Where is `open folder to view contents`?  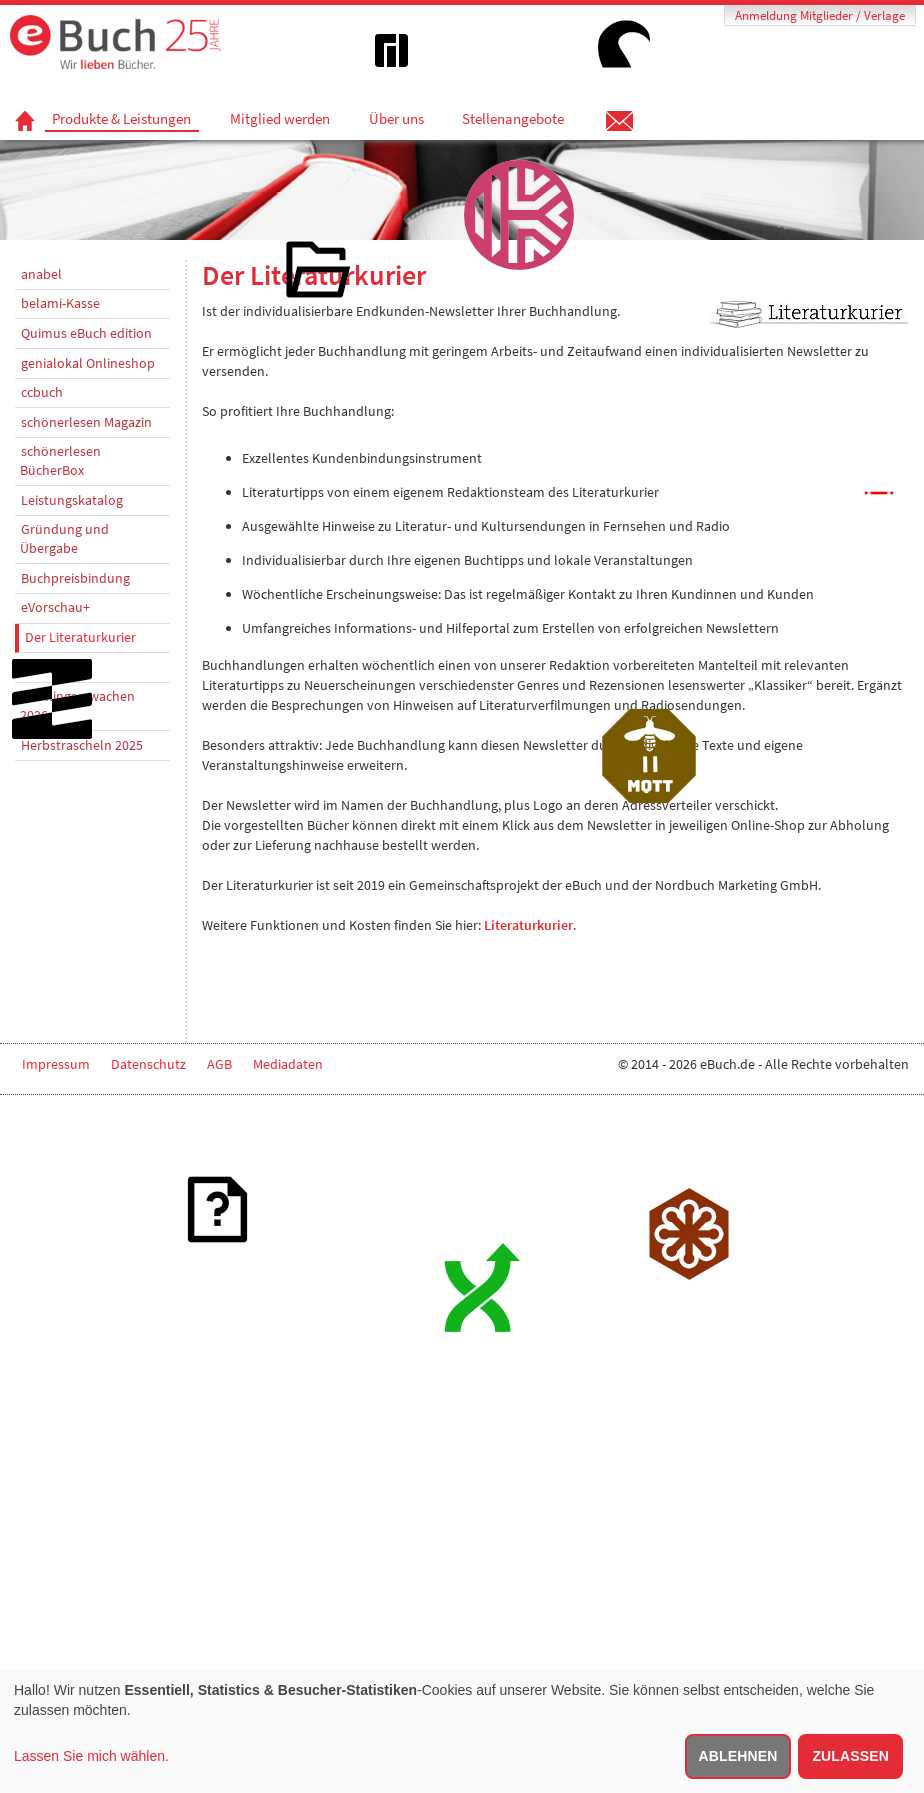 open folder to view contents is located at coordinates (317, 269).